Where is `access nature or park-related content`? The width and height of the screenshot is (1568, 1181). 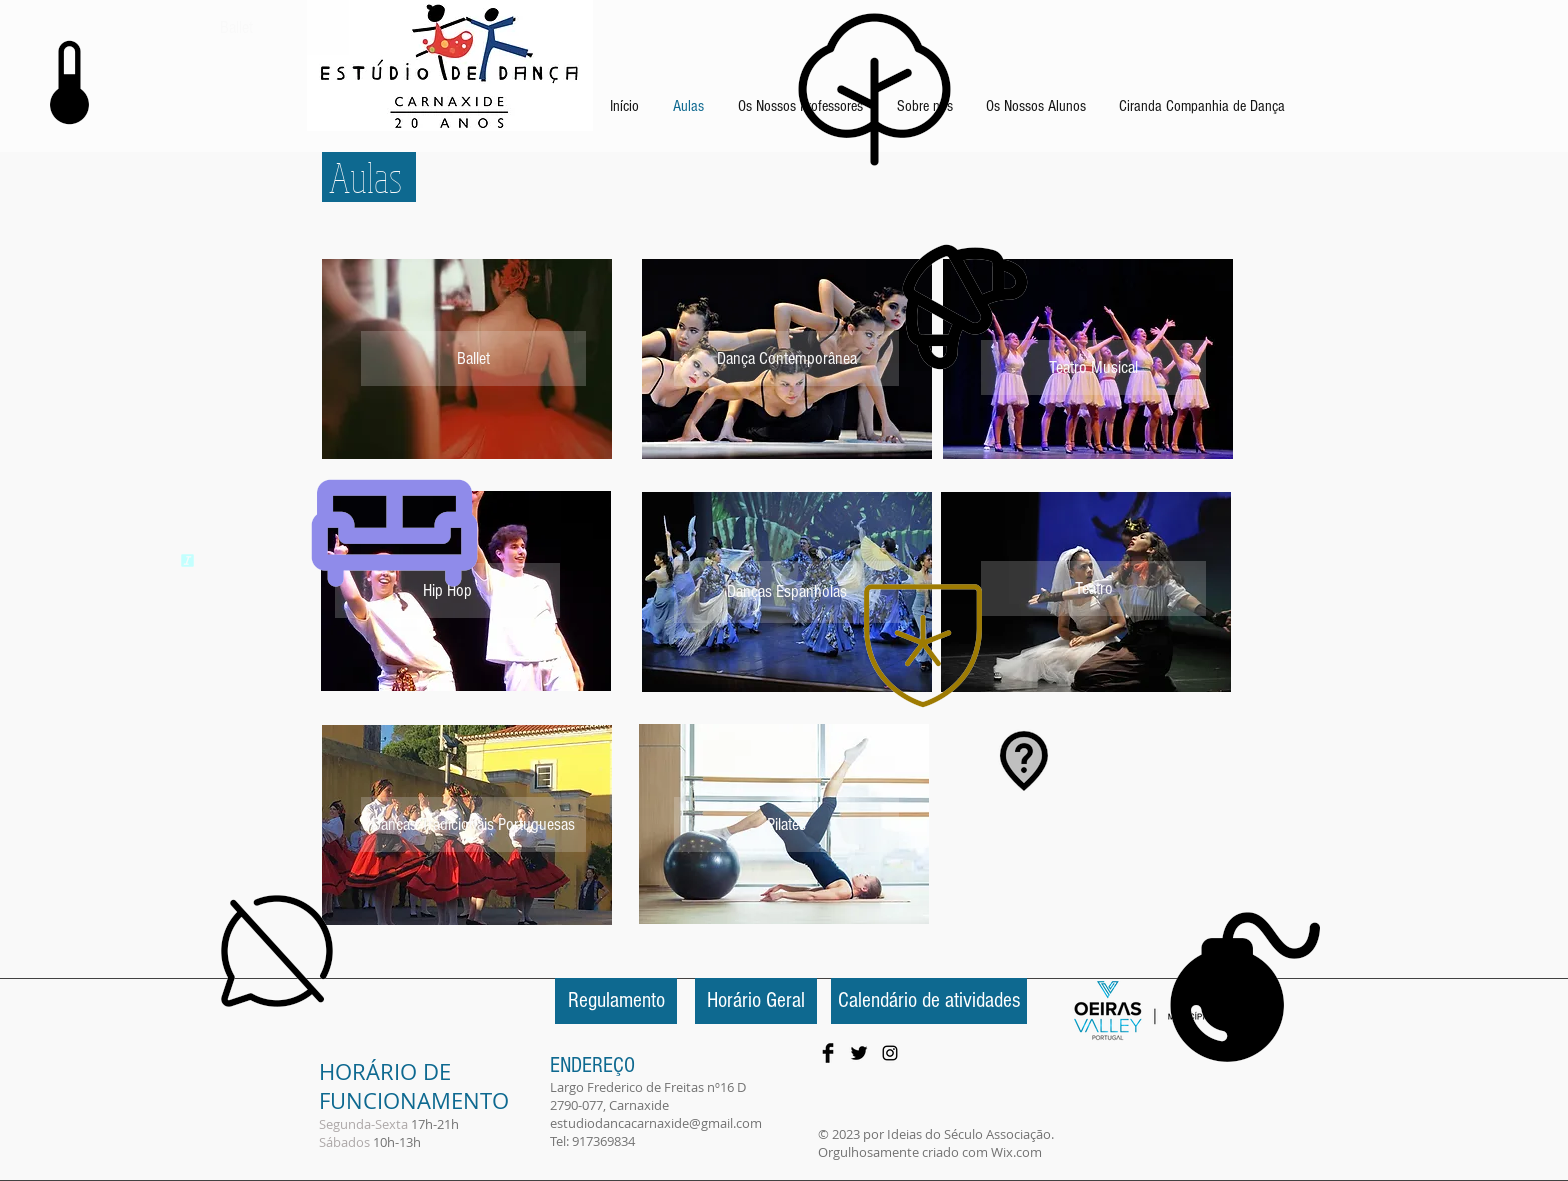 access nature or park-related content is located at coordinates (874, 89).